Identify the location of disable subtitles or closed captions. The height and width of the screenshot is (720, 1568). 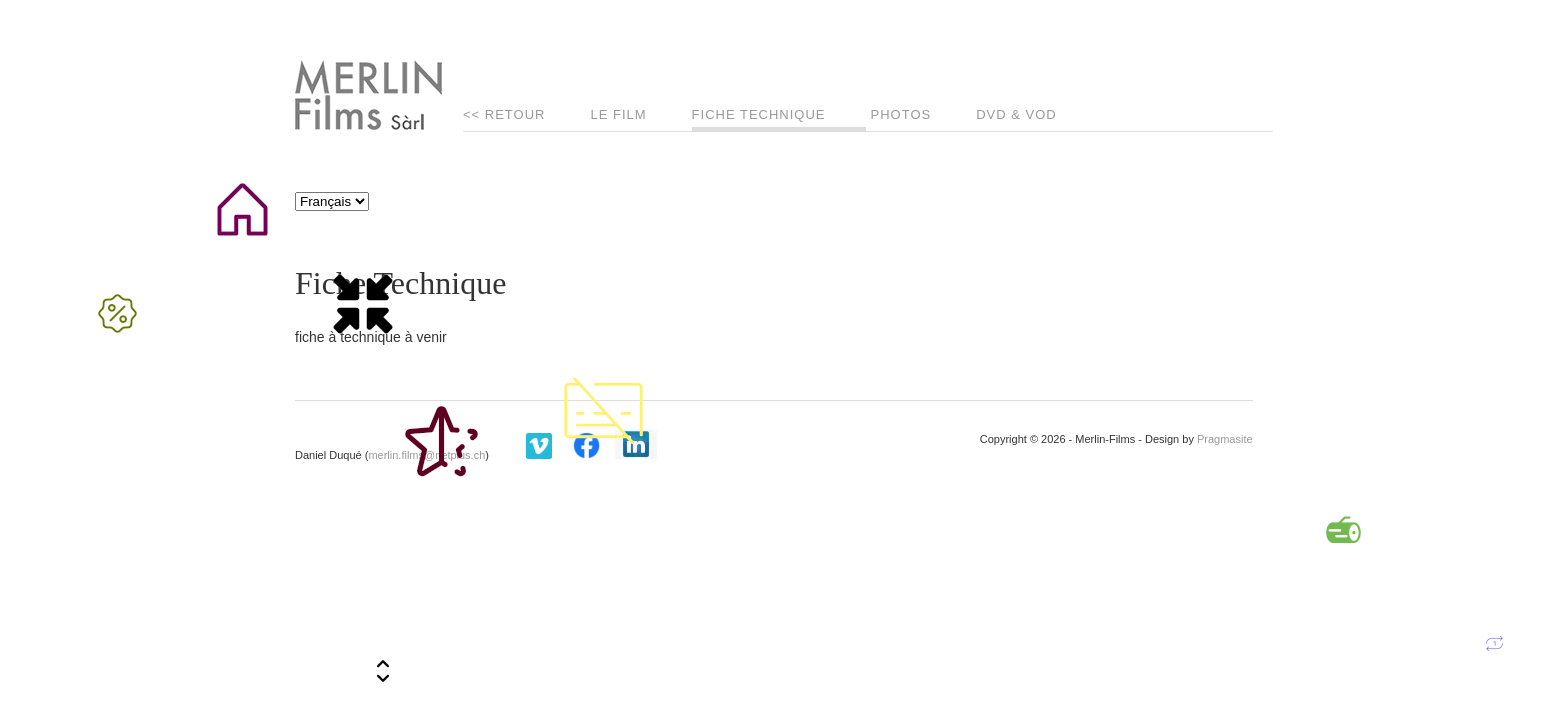
(603, 410).